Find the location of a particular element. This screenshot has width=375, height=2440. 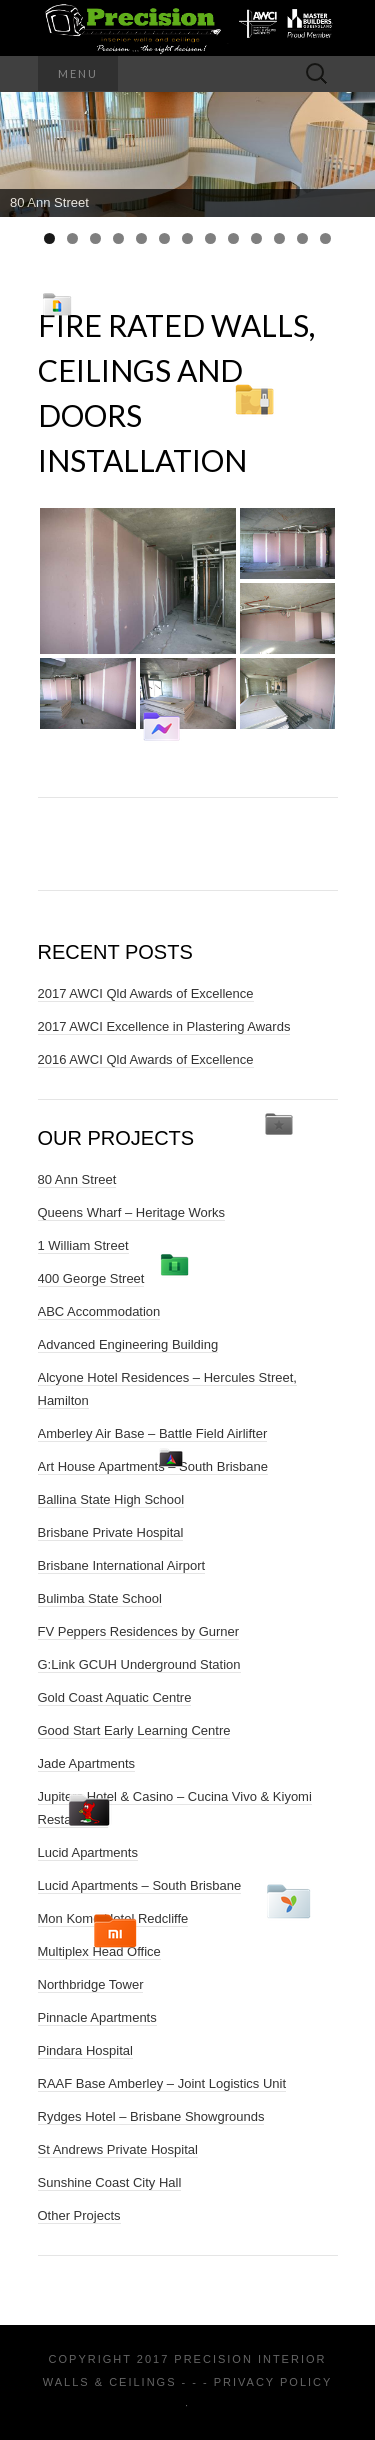

folder containing nanazip compressed archives is located at coordinates (254, 400).